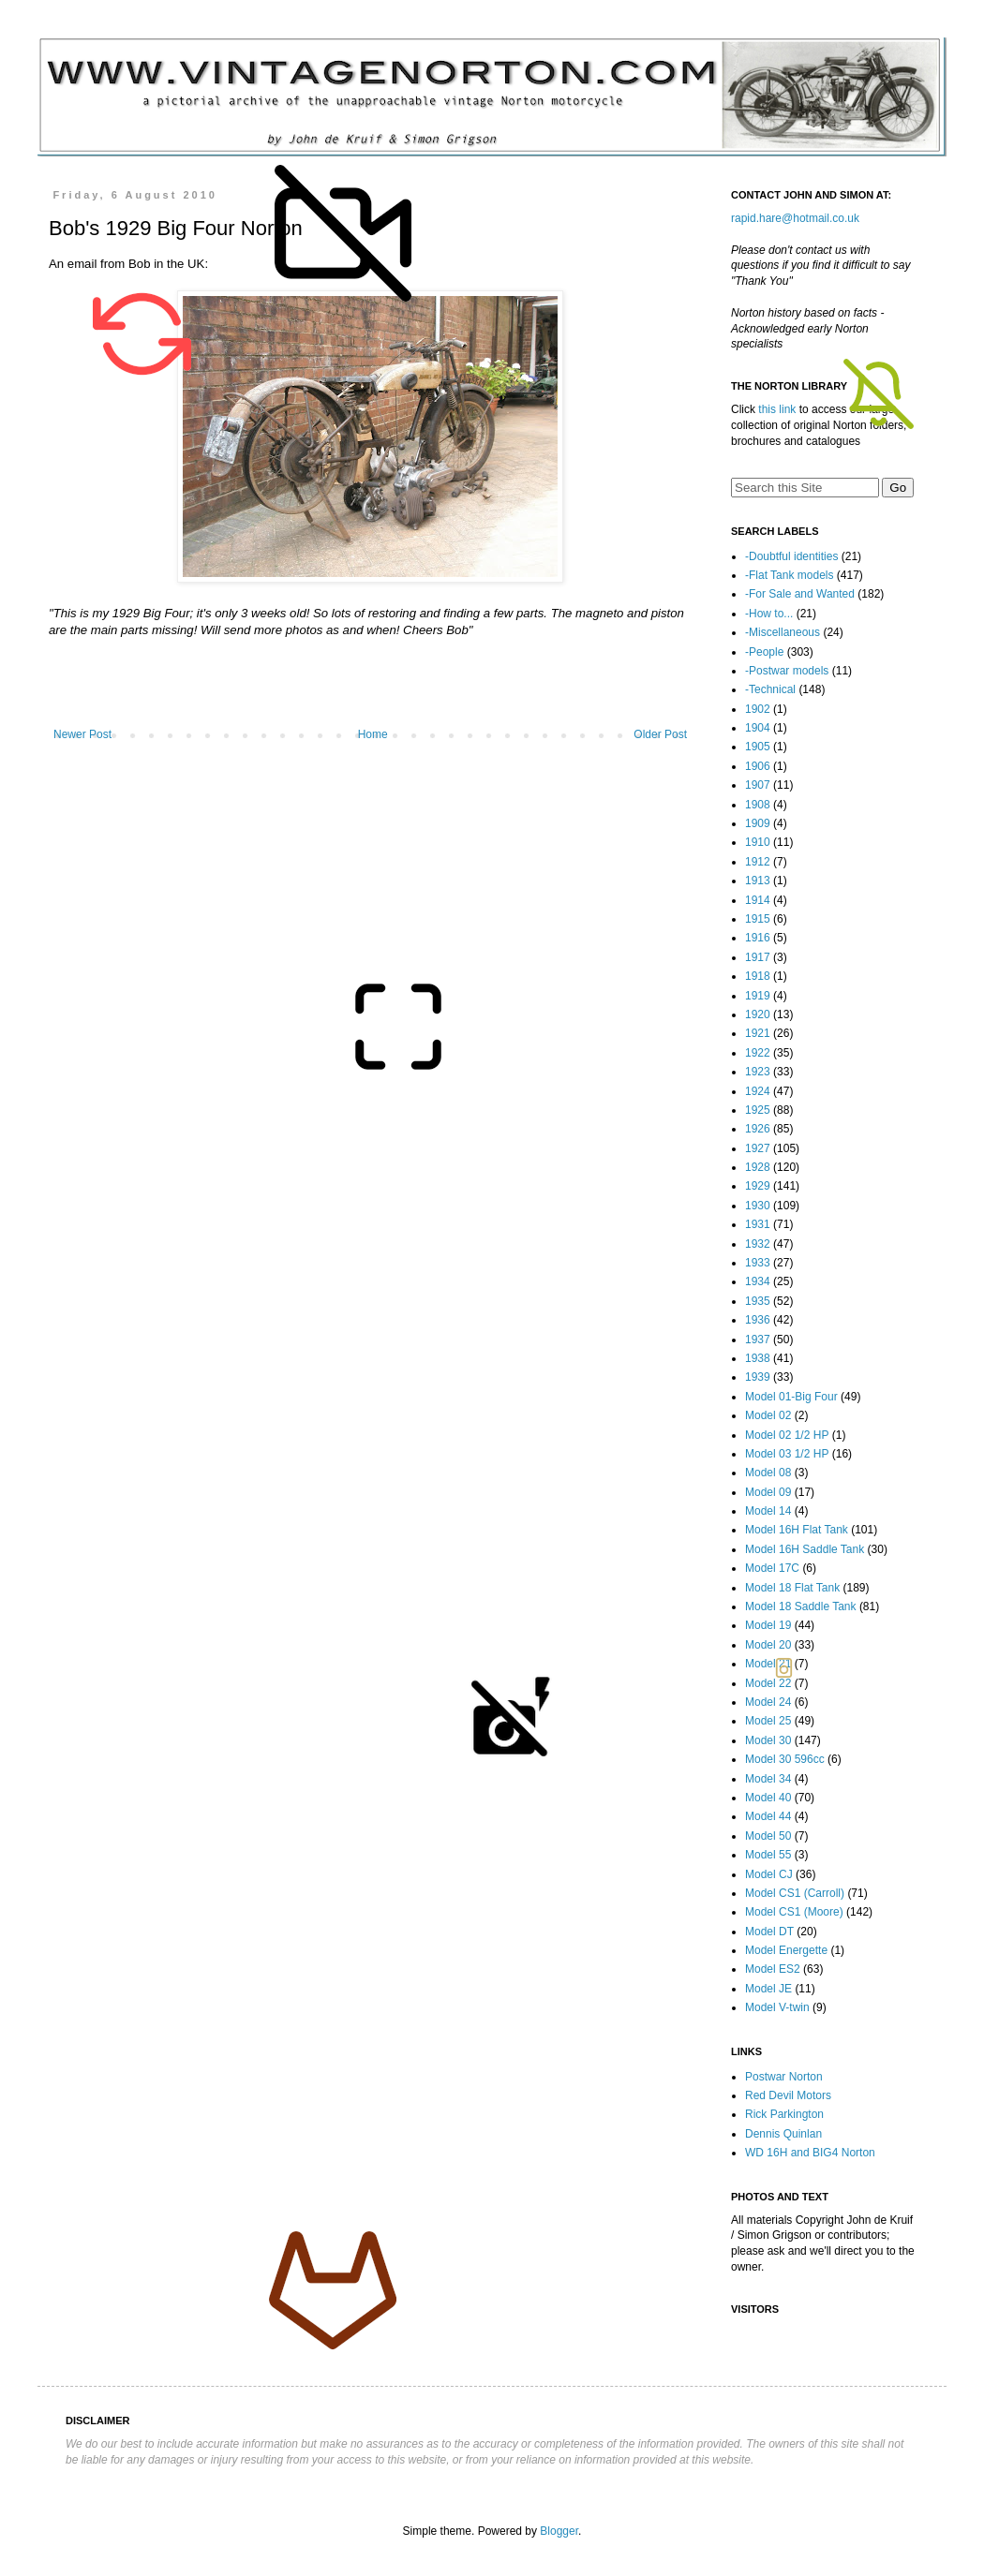 Image resolution: width=984 pixels, height=2576 pixels. I want to click on adjust speaker or audio output settings, so click(783, 1667).